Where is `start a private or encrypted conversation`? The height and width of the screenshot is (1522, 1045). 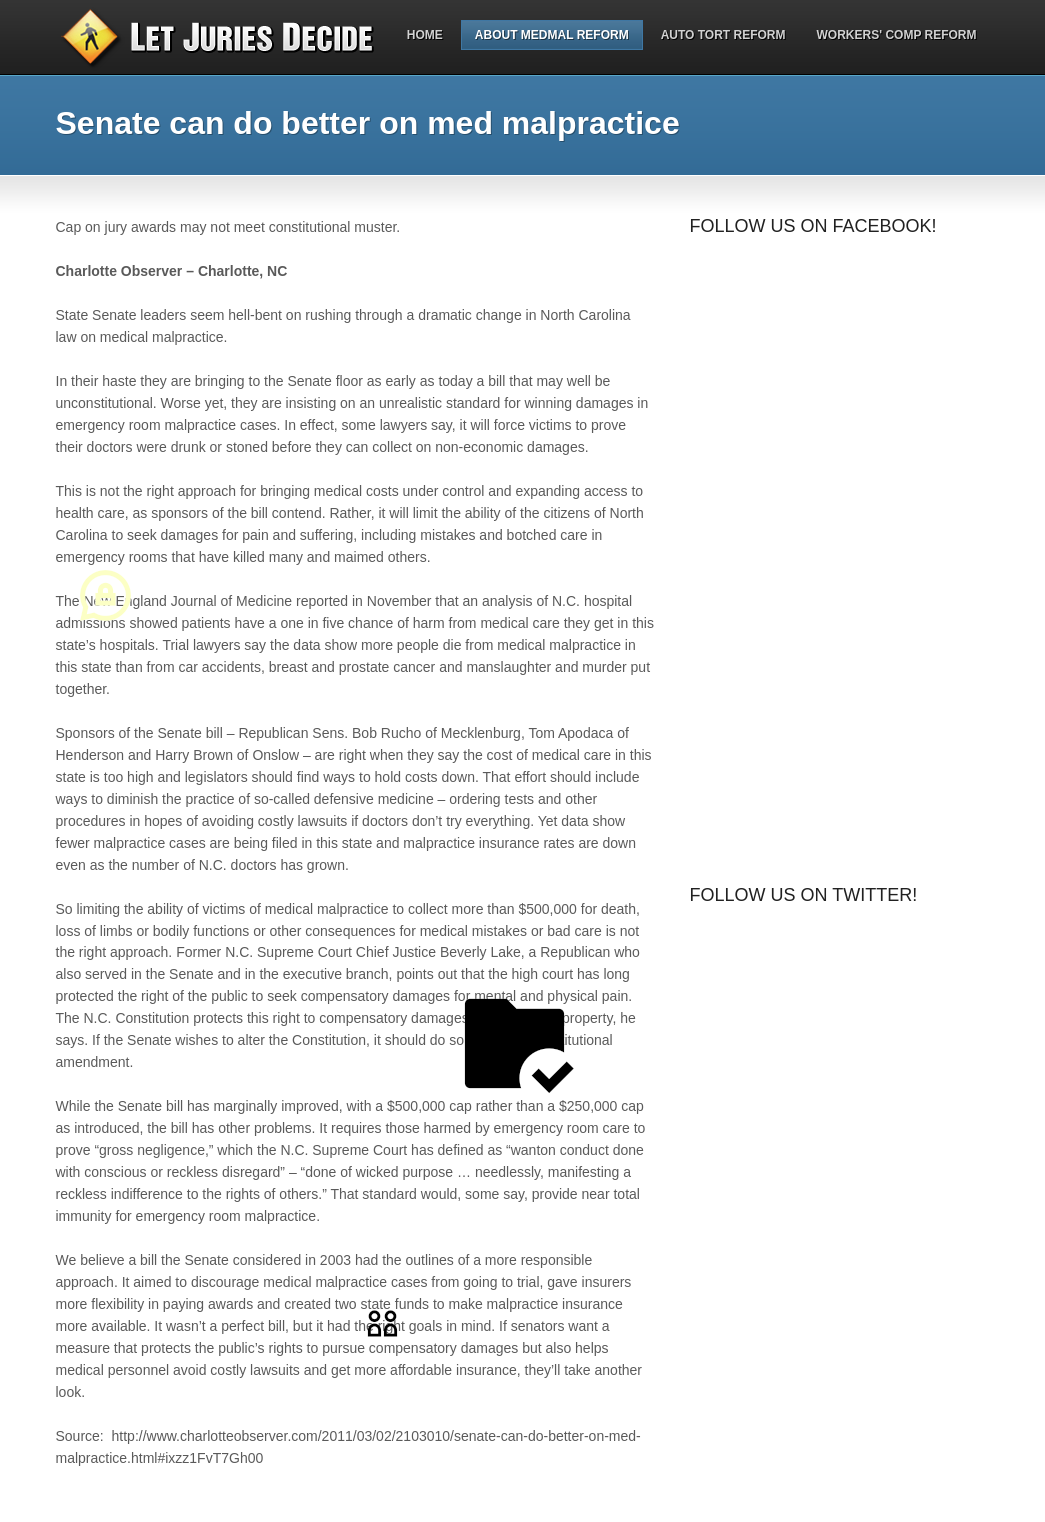
start a private or encrypted conversation is located at coordinates (105, 595).